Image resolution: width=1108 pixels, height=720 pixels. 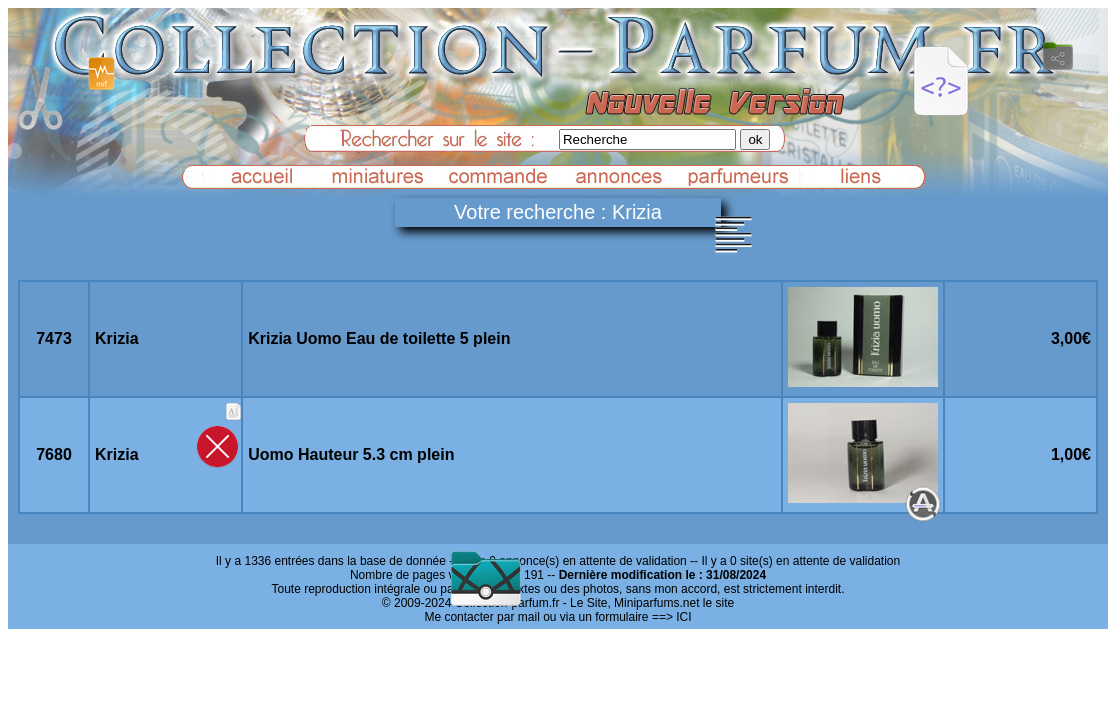 I want to click on indicates a PHP script or code file, so click(x=941, y=81).